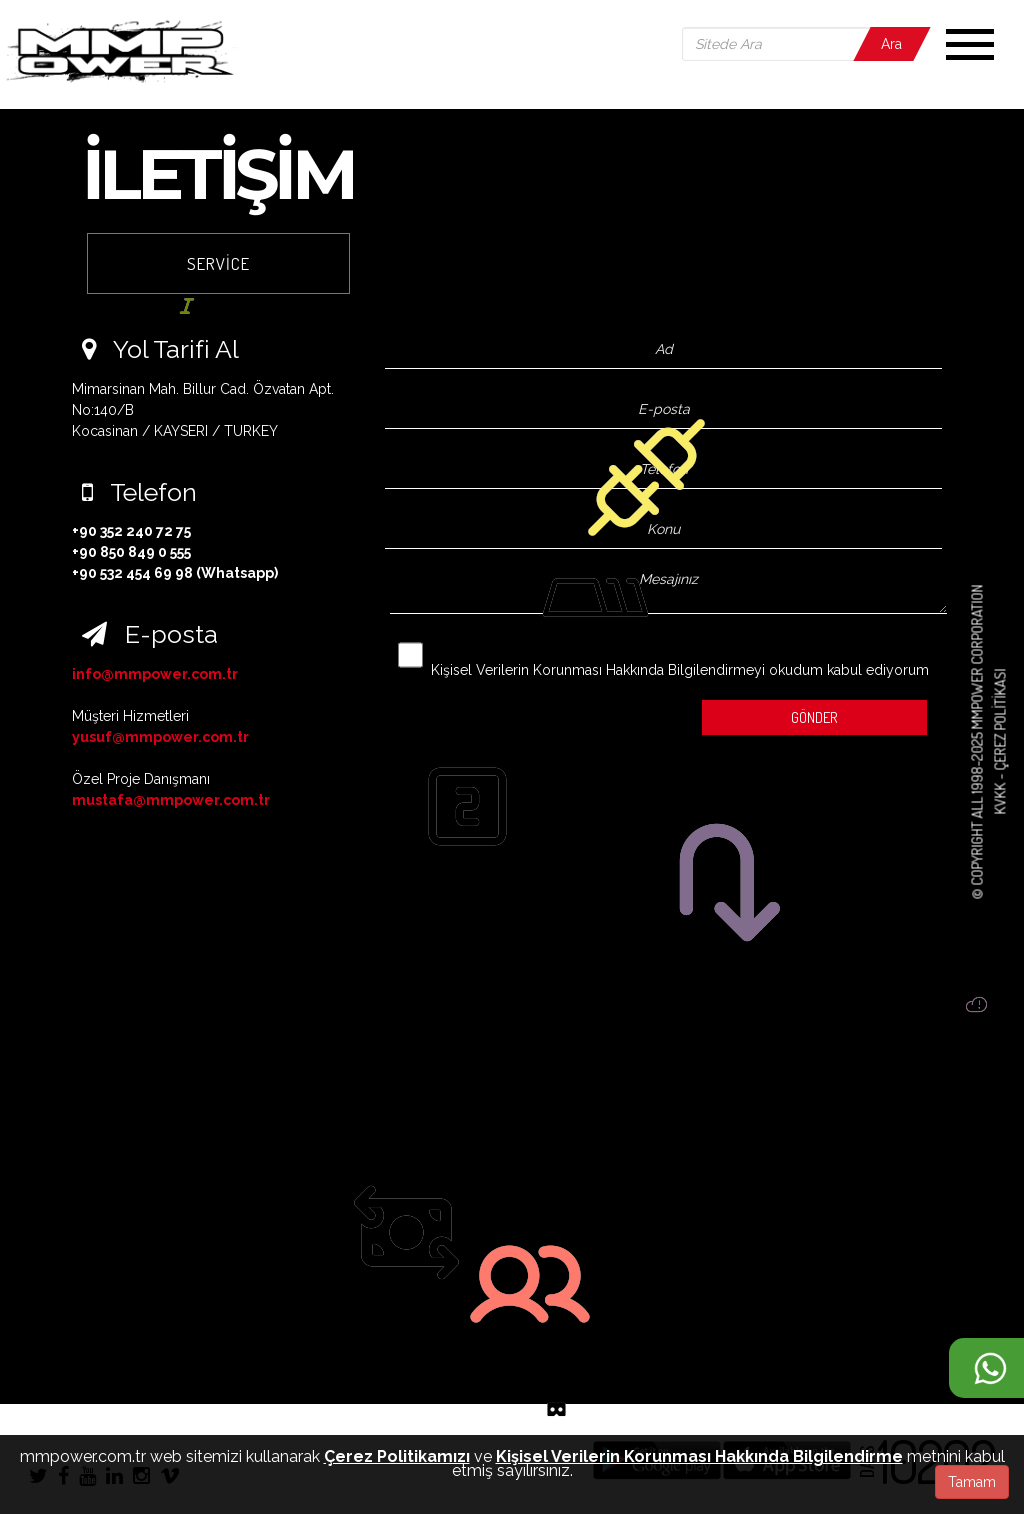 Image resolution: width=1024 pixels, height=1514 pixels. What do you see at coordinates (595, 597) in the screenshot?
I see `switch between open tabs` at bounding box center [595, 597].